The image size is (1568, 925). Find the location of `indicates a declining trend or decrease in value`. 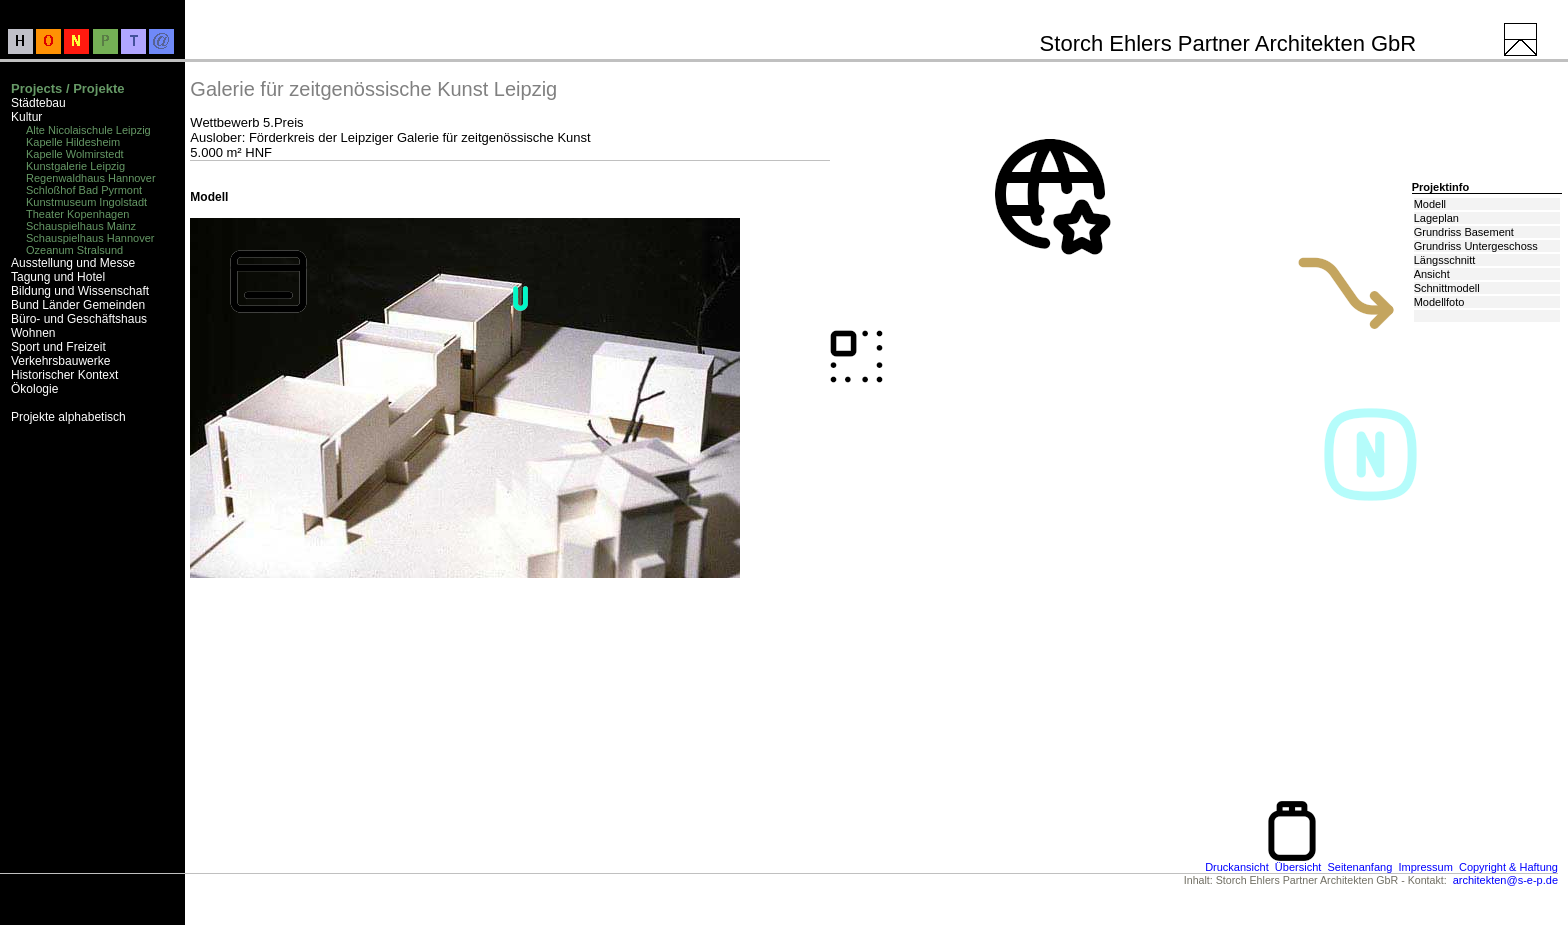

indicates a declining trend or decrease in value is located at coordinates (1346, 291).